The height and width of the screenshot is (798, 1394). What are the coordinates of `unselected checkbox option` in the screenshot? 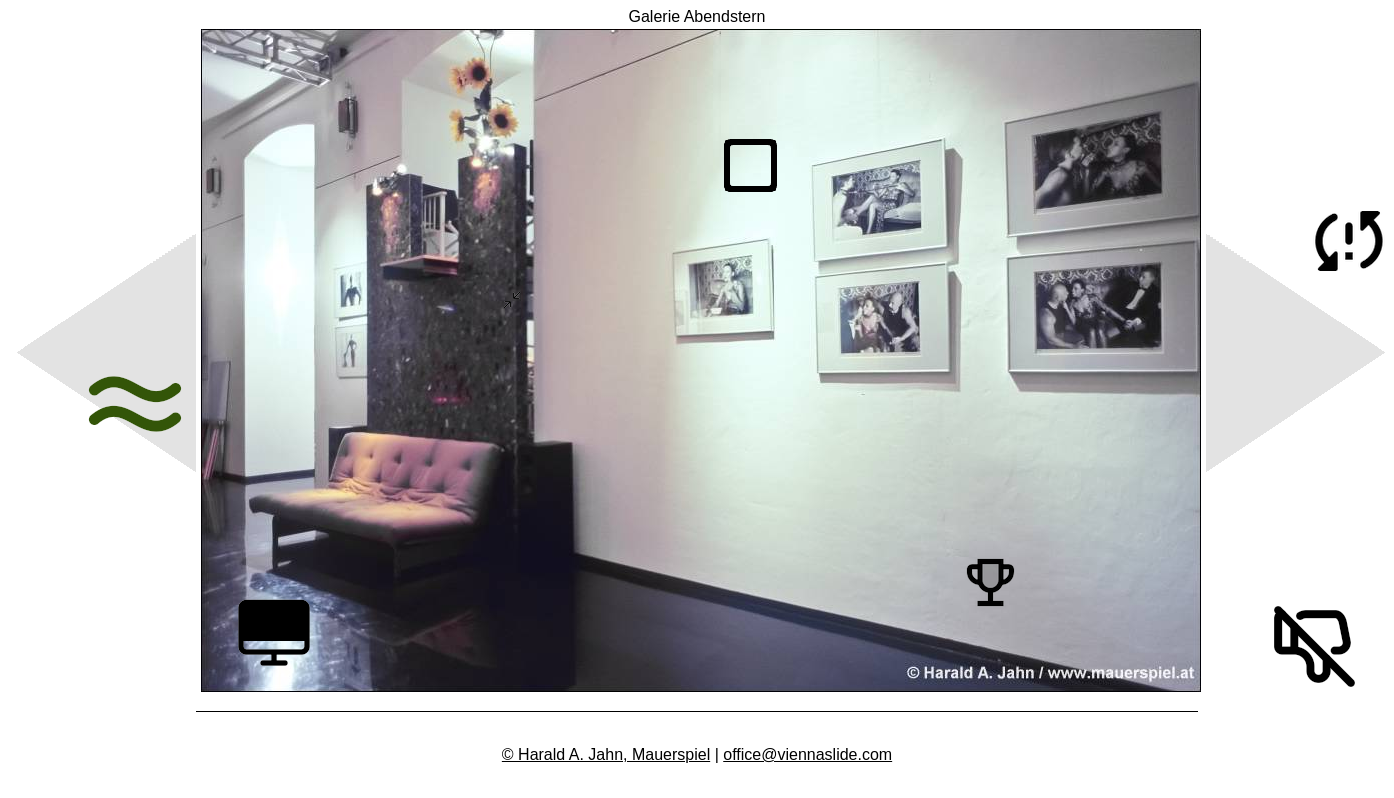 It's located at (750, 165).